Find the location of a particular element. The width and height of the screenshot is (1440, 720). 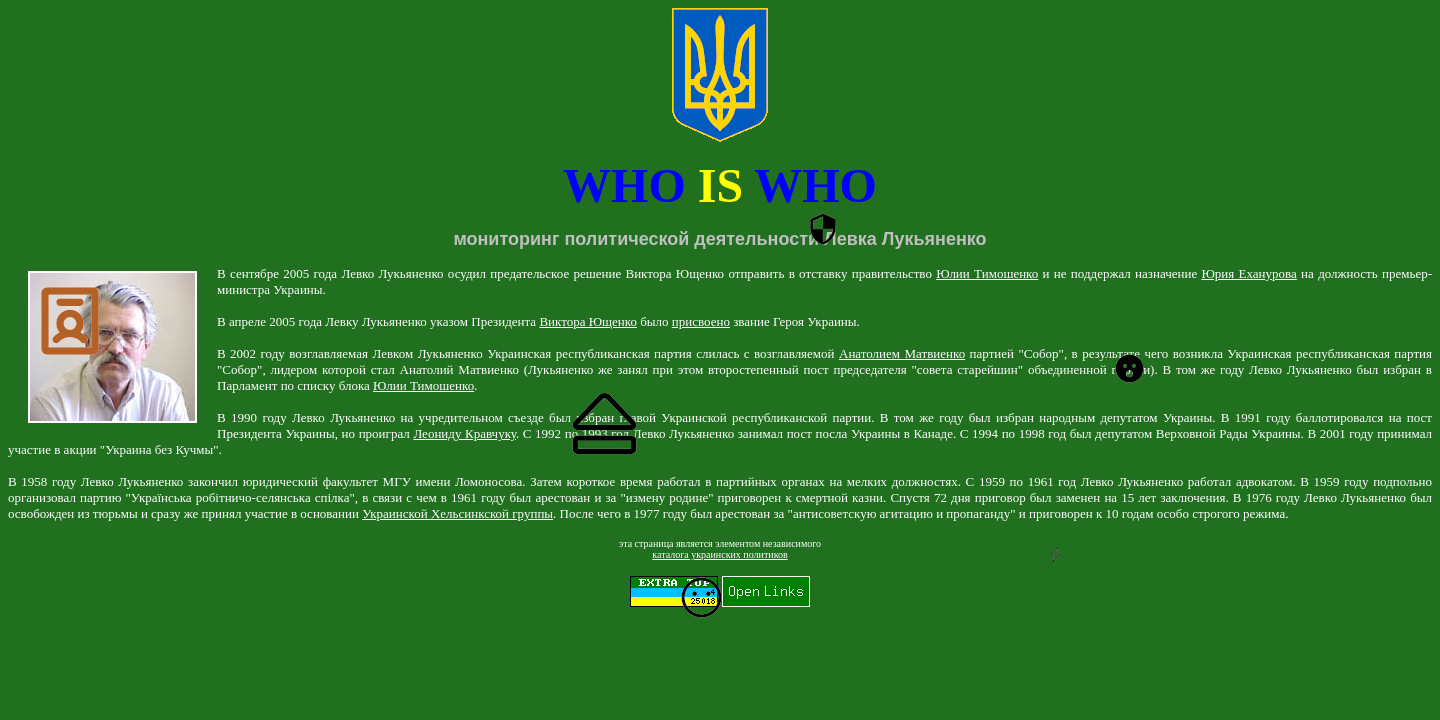

access security settings is located at coordinates (823, 229).